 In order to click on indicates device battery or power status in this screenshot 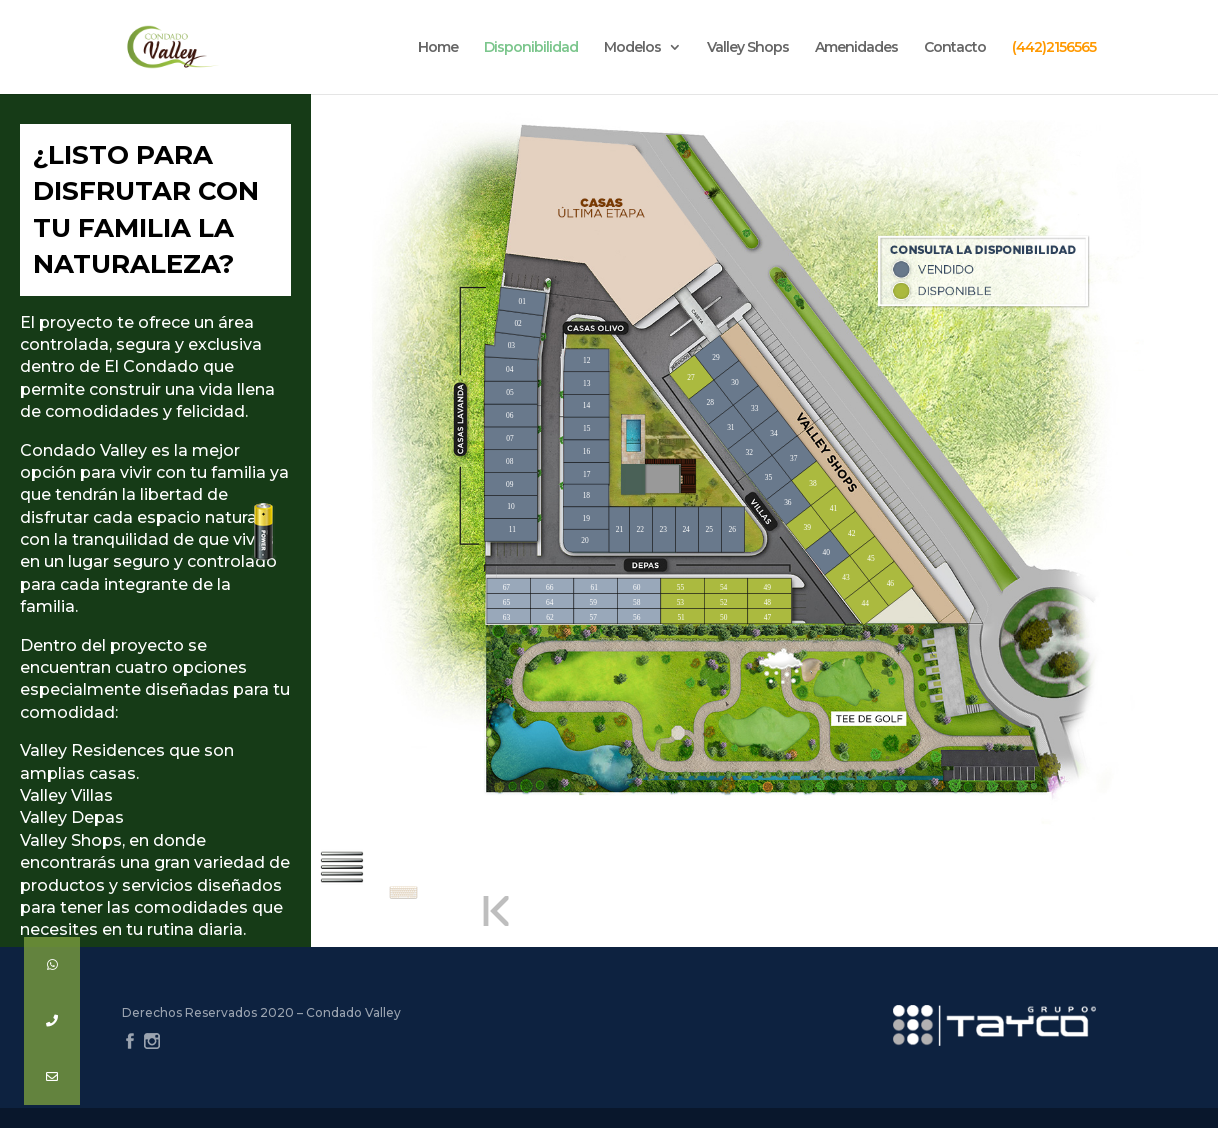, I will do `click(263, 532)`.